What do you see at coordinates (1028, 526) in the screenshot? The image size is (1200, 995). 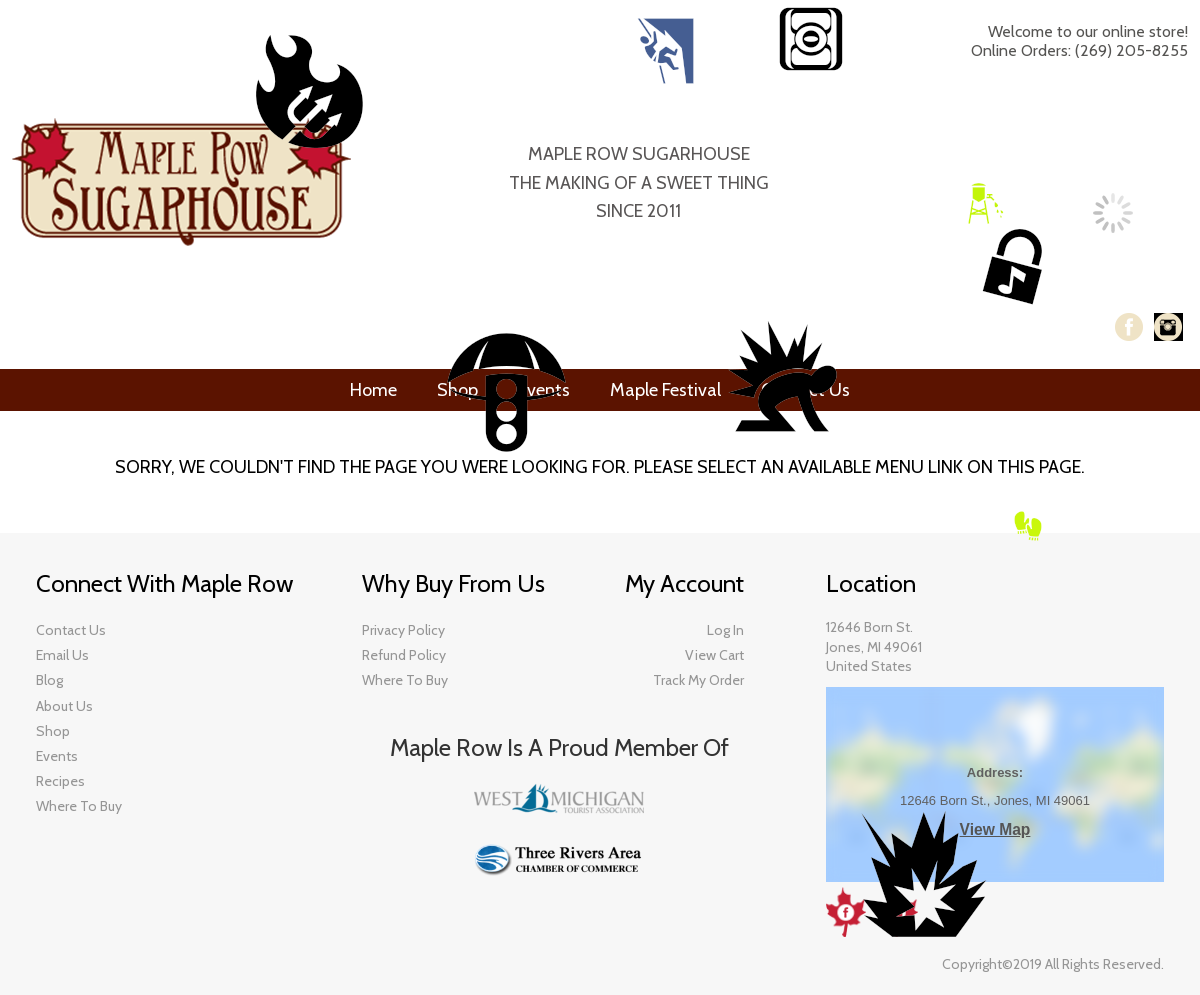 I see `winter gear or cold weather equipment category` at bounding box center [1028, 526].